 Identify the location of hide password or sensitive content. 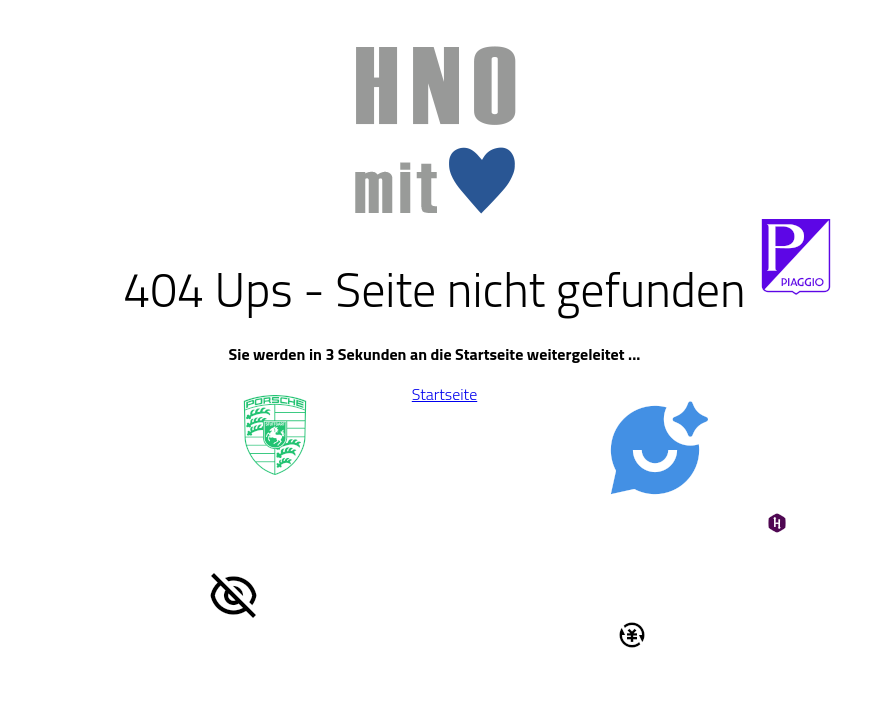
(233, 595).